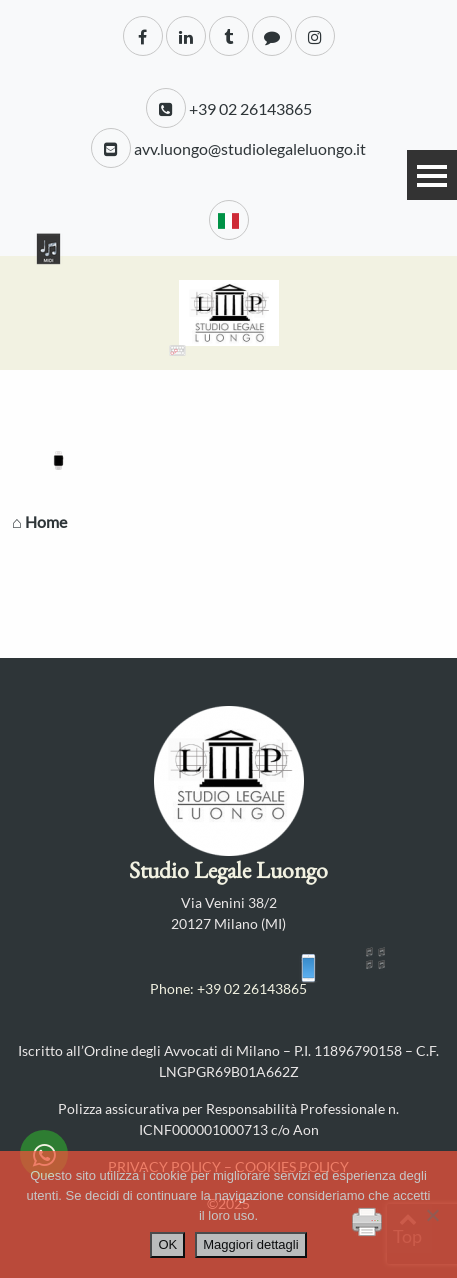 The image size is (457, 1278). Describe the element at coordinates (308, 968) in the screenshot. I see `indicates a connected iPod Touch device` at that location.